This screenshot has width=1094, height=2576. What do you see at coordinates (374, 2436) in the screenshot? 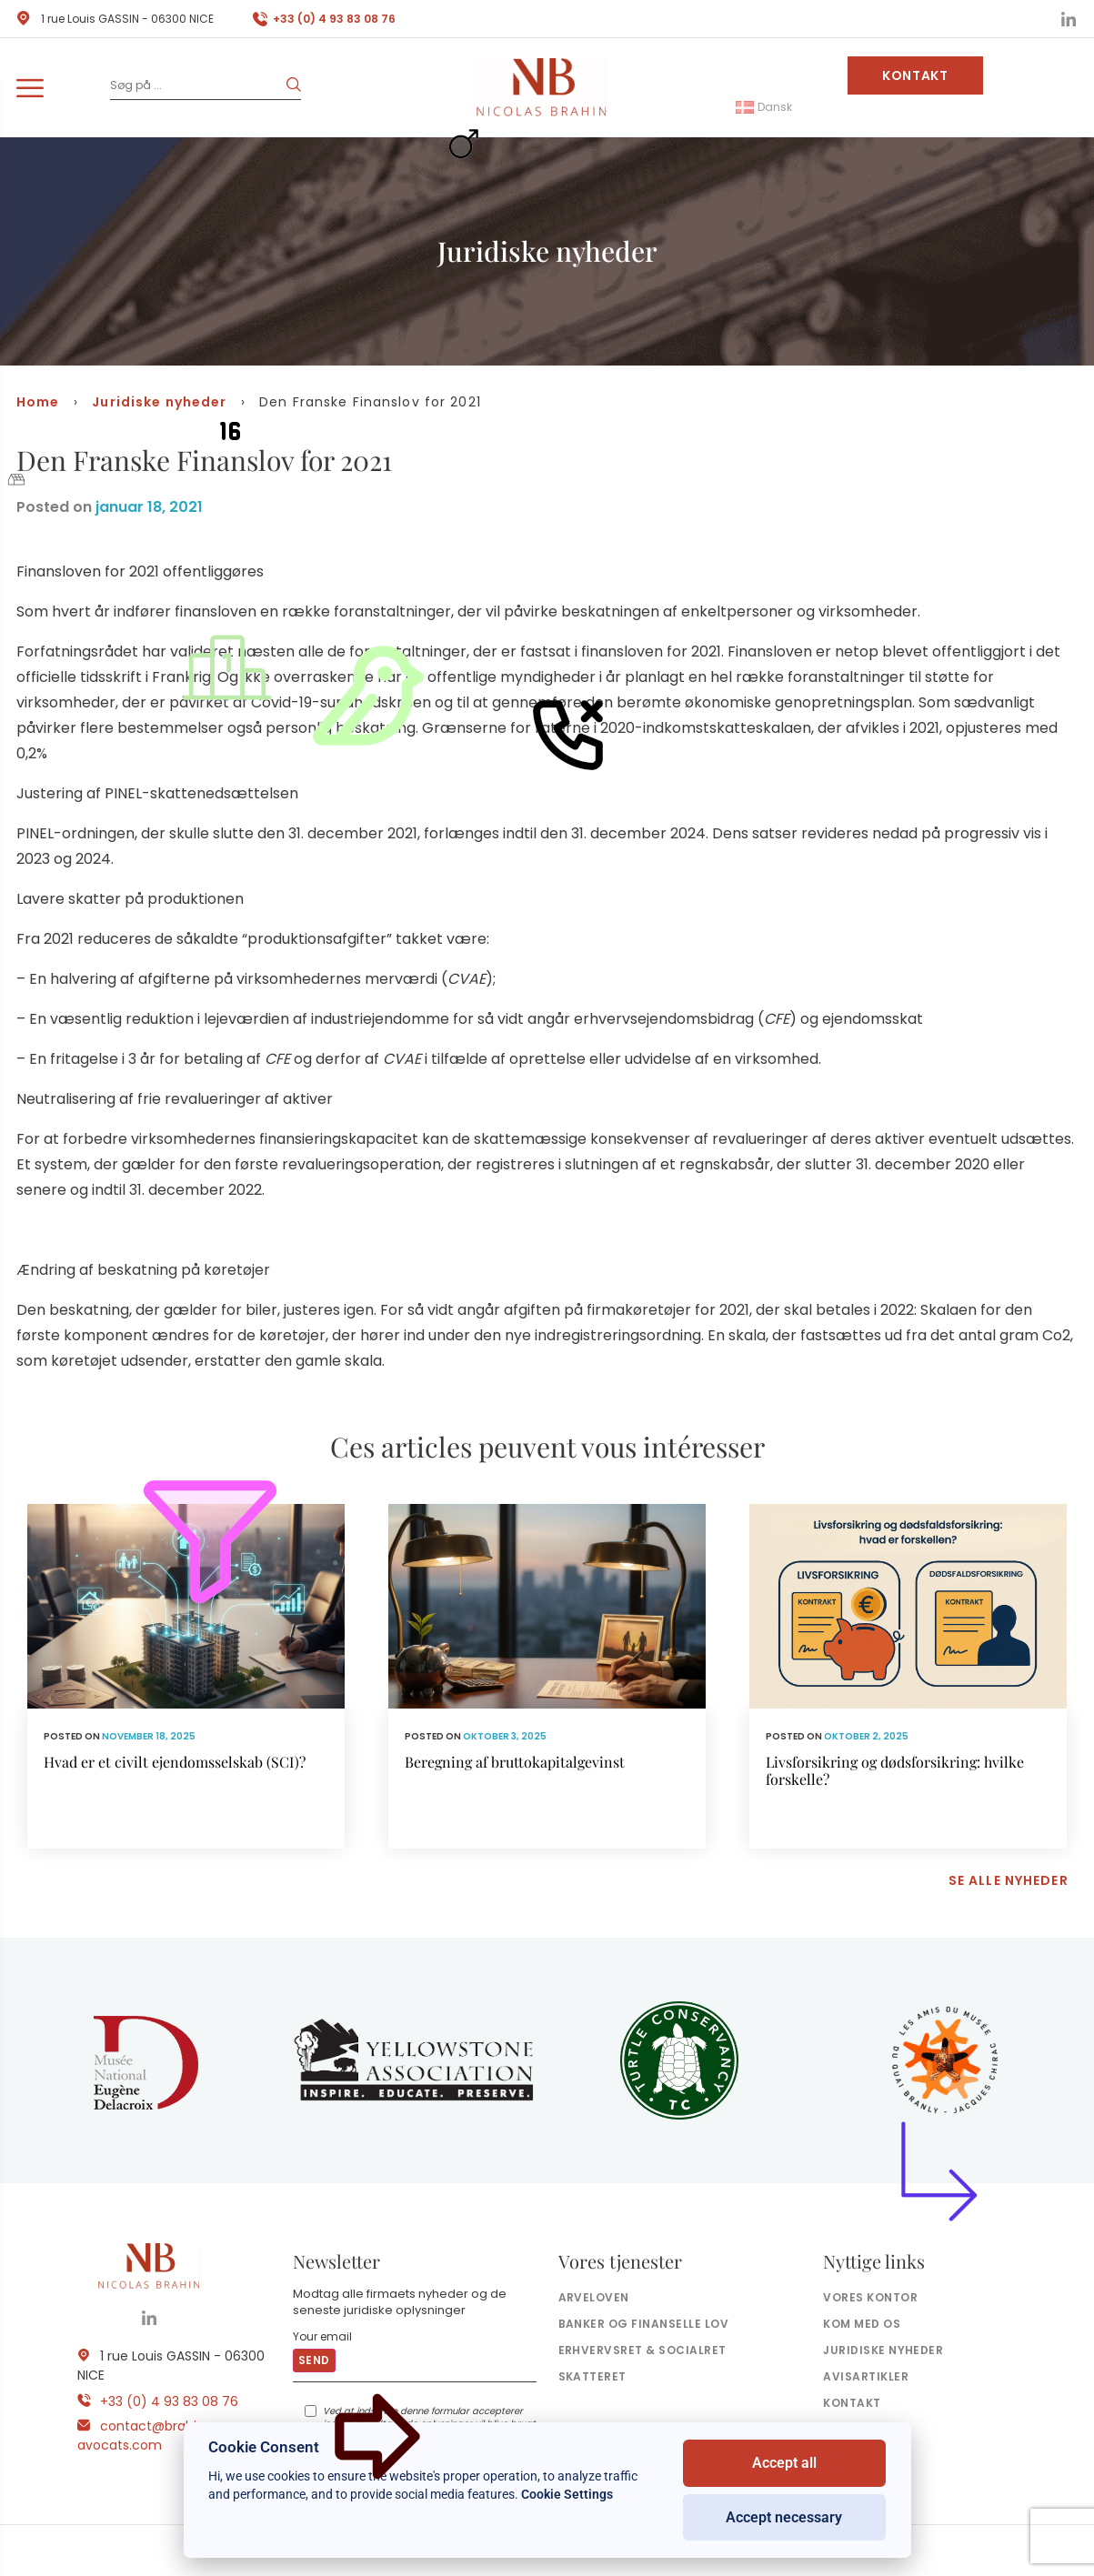
I see `go forward or proceed to the next step` at bounding box center [374, 2436].